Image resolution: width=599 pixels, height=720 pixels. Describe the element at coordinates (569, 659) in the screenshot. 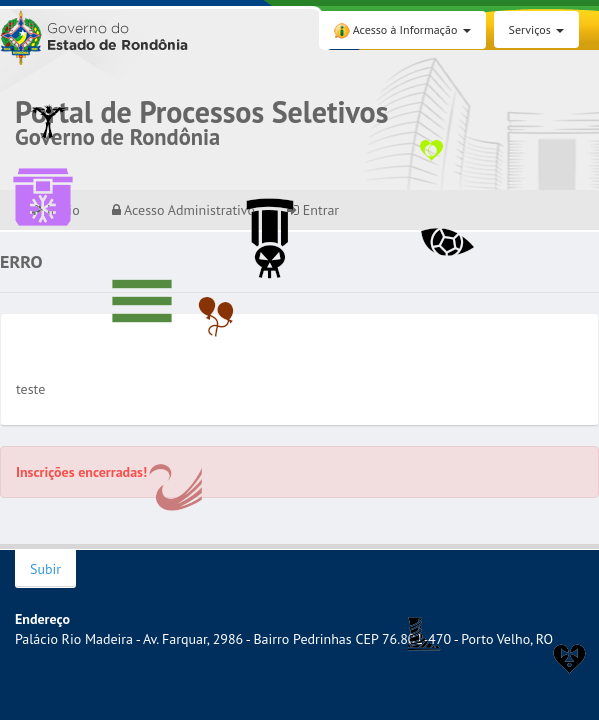

I see `indicates royal or noble romance storyline` at that location.